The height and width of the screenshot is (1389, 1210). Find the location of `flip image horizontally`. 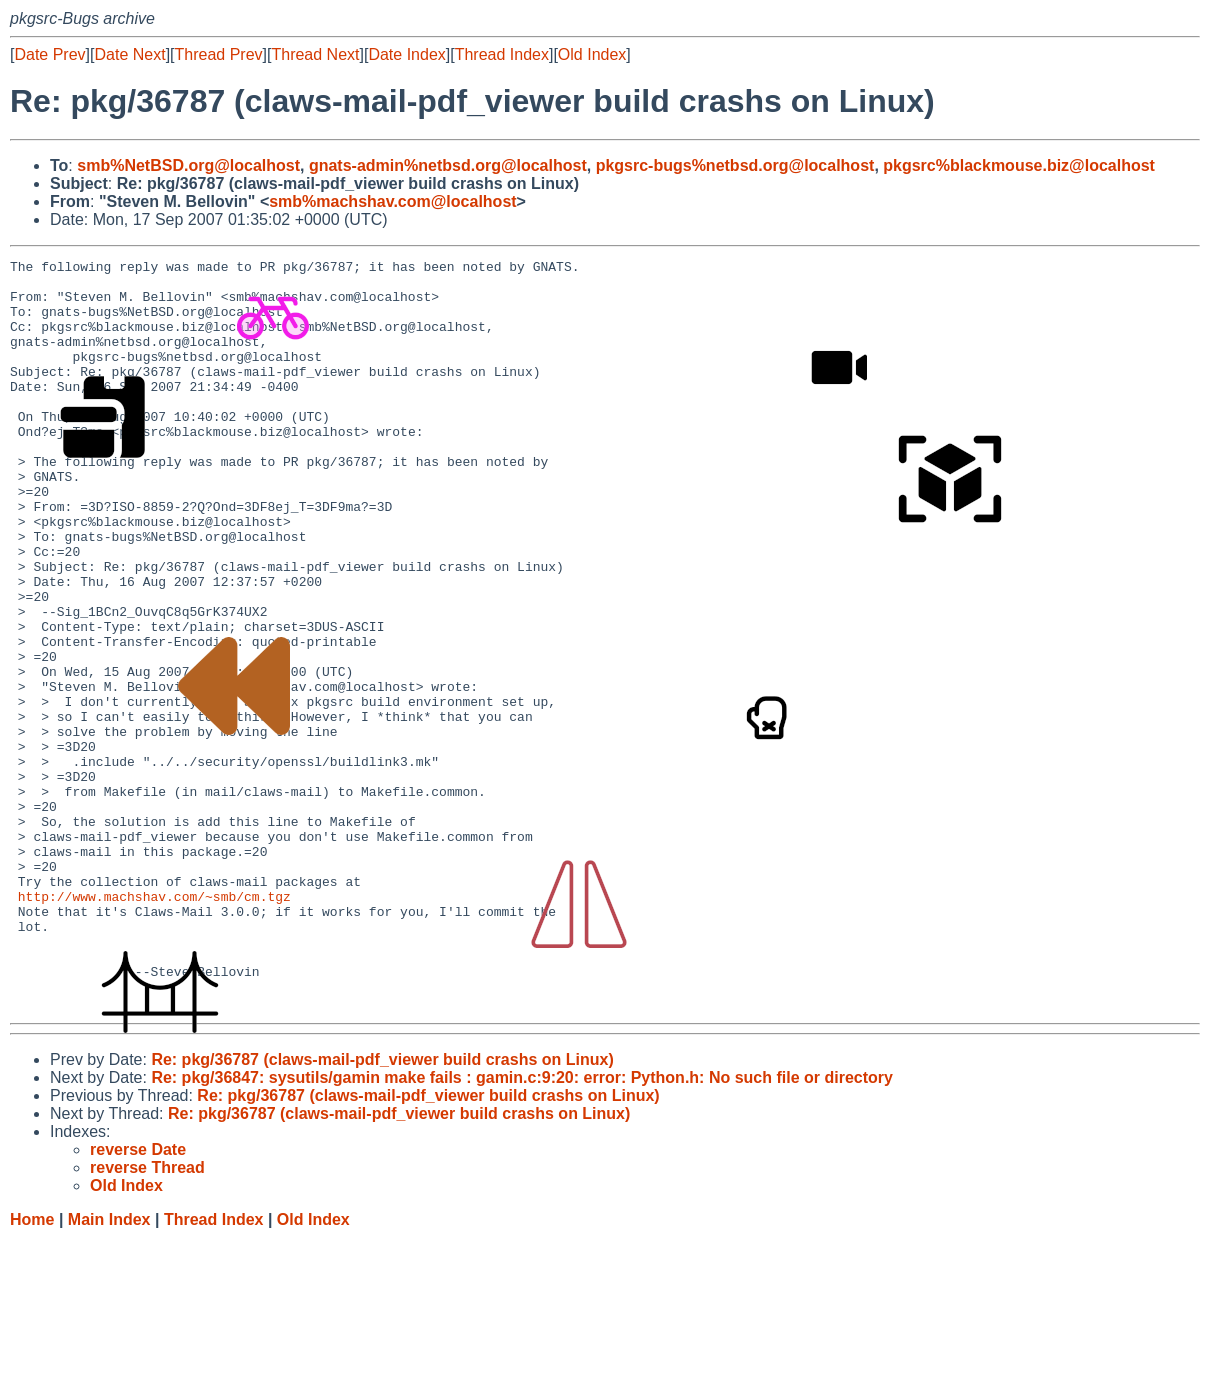

flip image horizontally is located at coordinates (579, 908).